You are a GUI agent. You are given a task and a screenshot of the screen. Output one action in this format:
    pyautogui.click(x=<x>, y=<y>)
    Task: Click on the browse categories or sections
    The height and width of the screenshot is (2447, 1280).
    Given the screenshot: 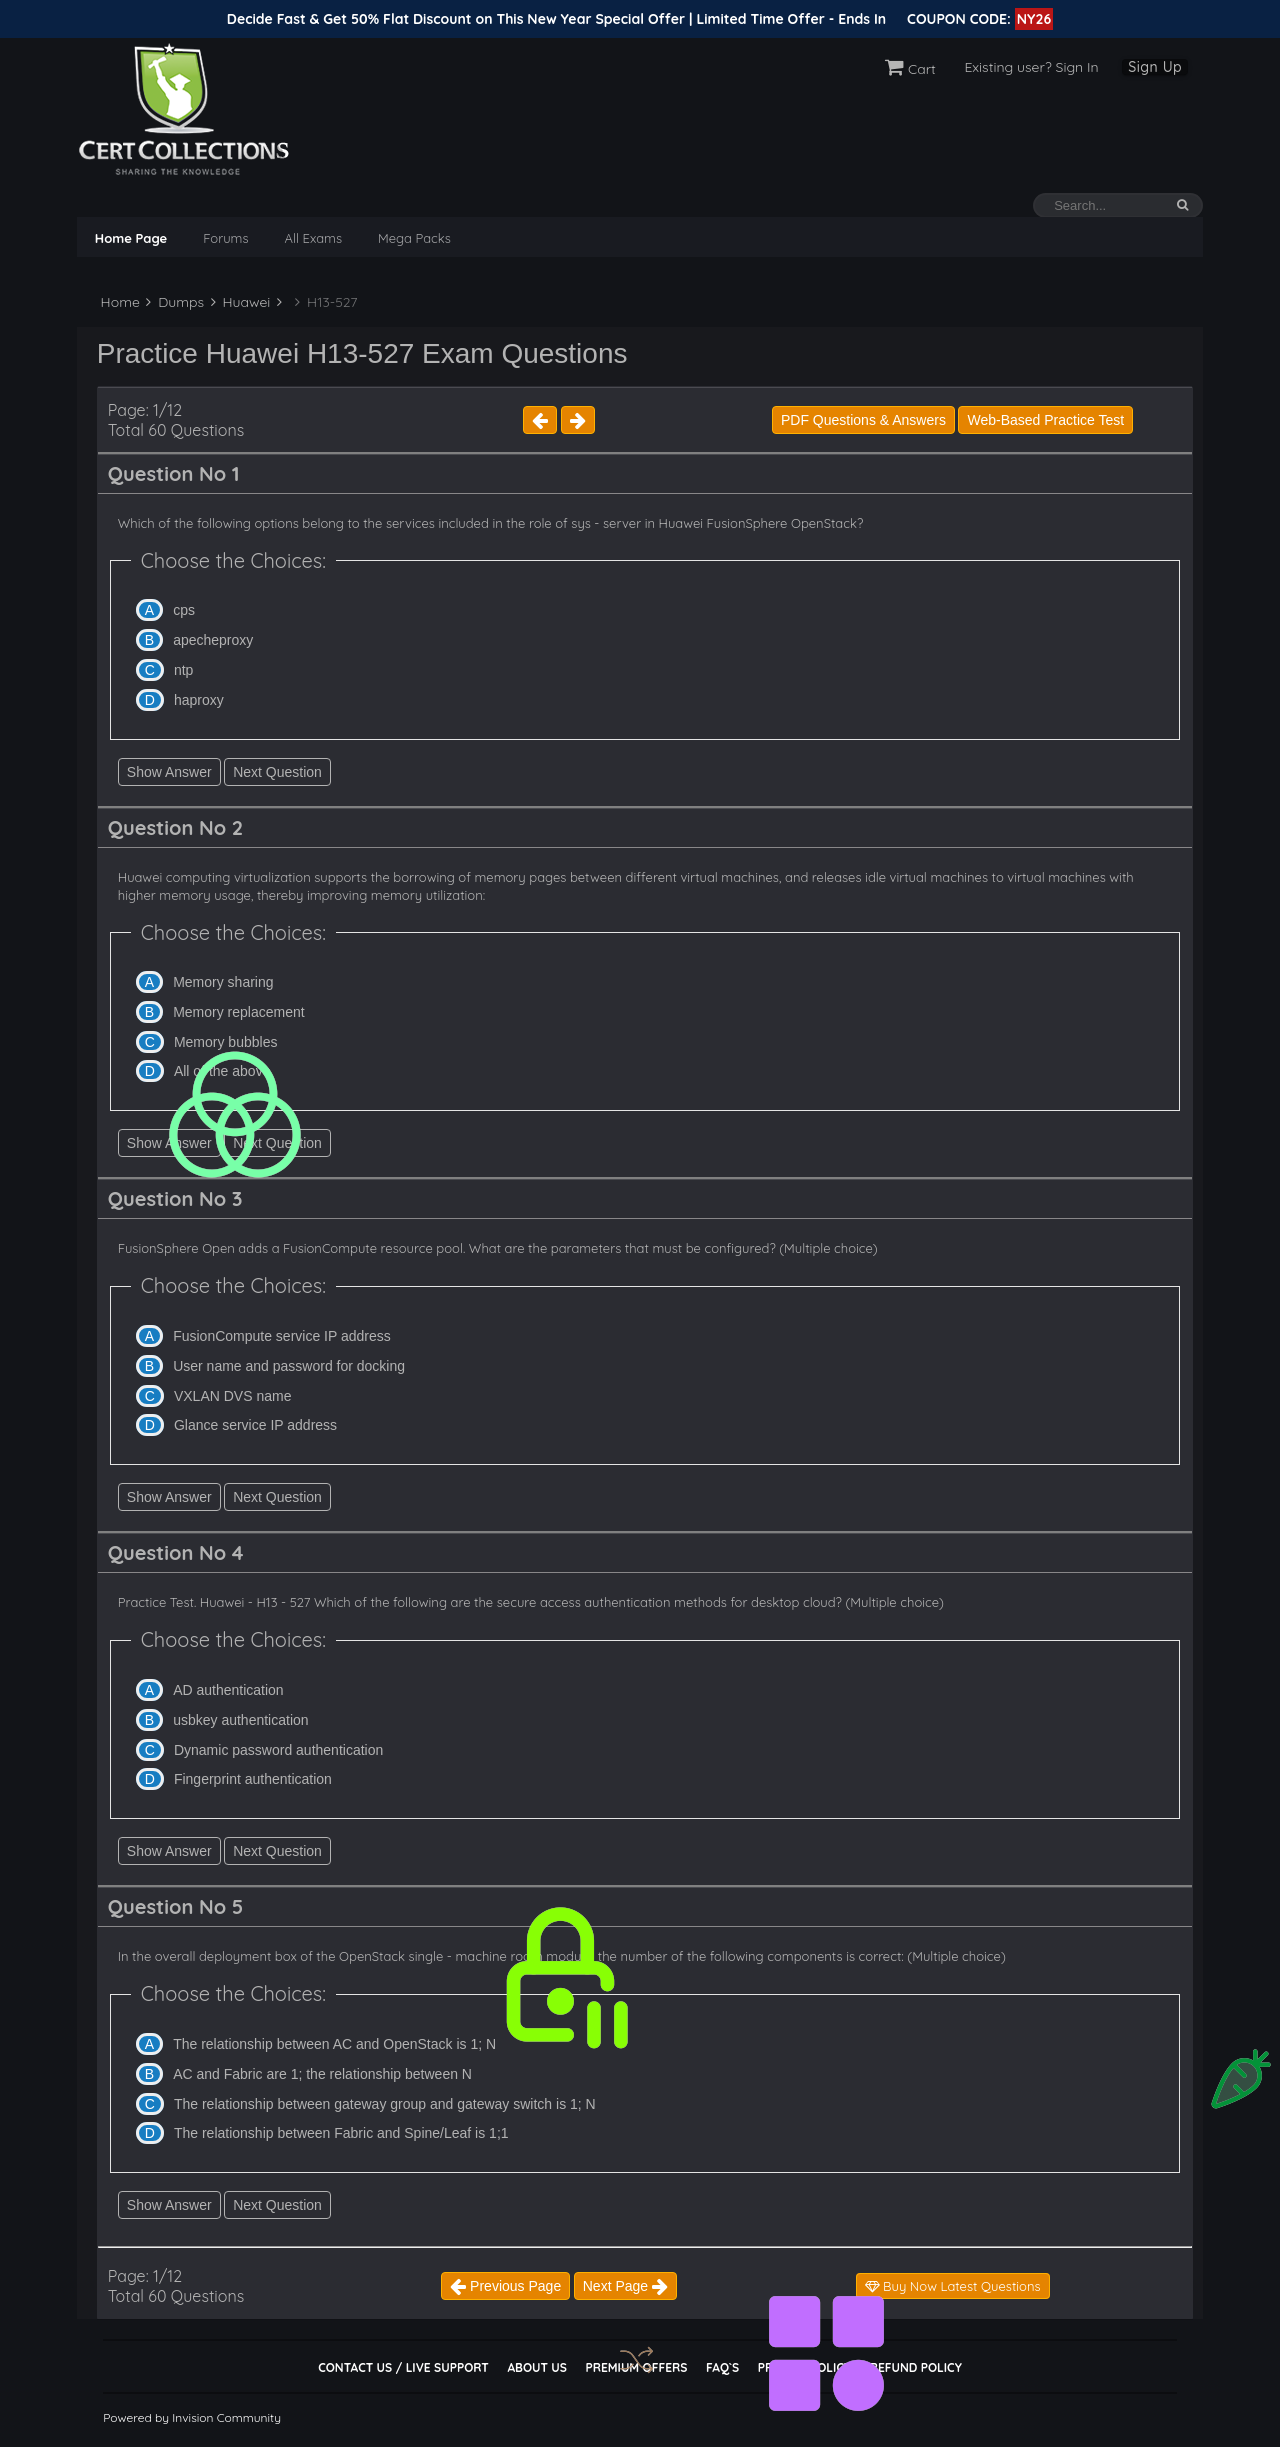 What is the action you would take?
    pyautogui.click(x=826, y=2353)
    